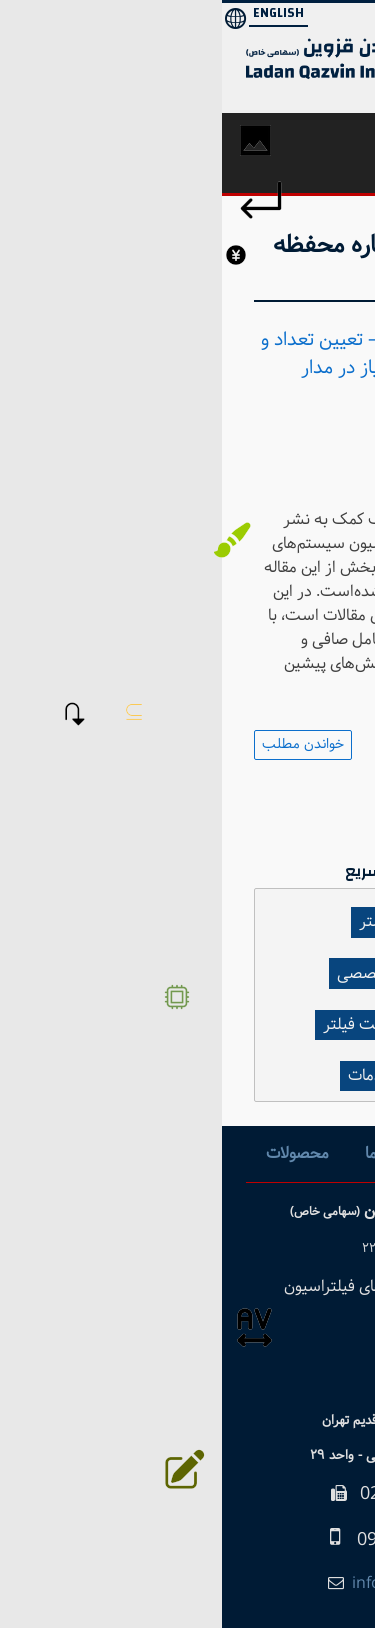 The height and width of the screenshot is (1628, 375). What do you see at coordinates (236, 255) in the screenshot?
I see `view price in japanese yen` at bounding box center [236, 255].